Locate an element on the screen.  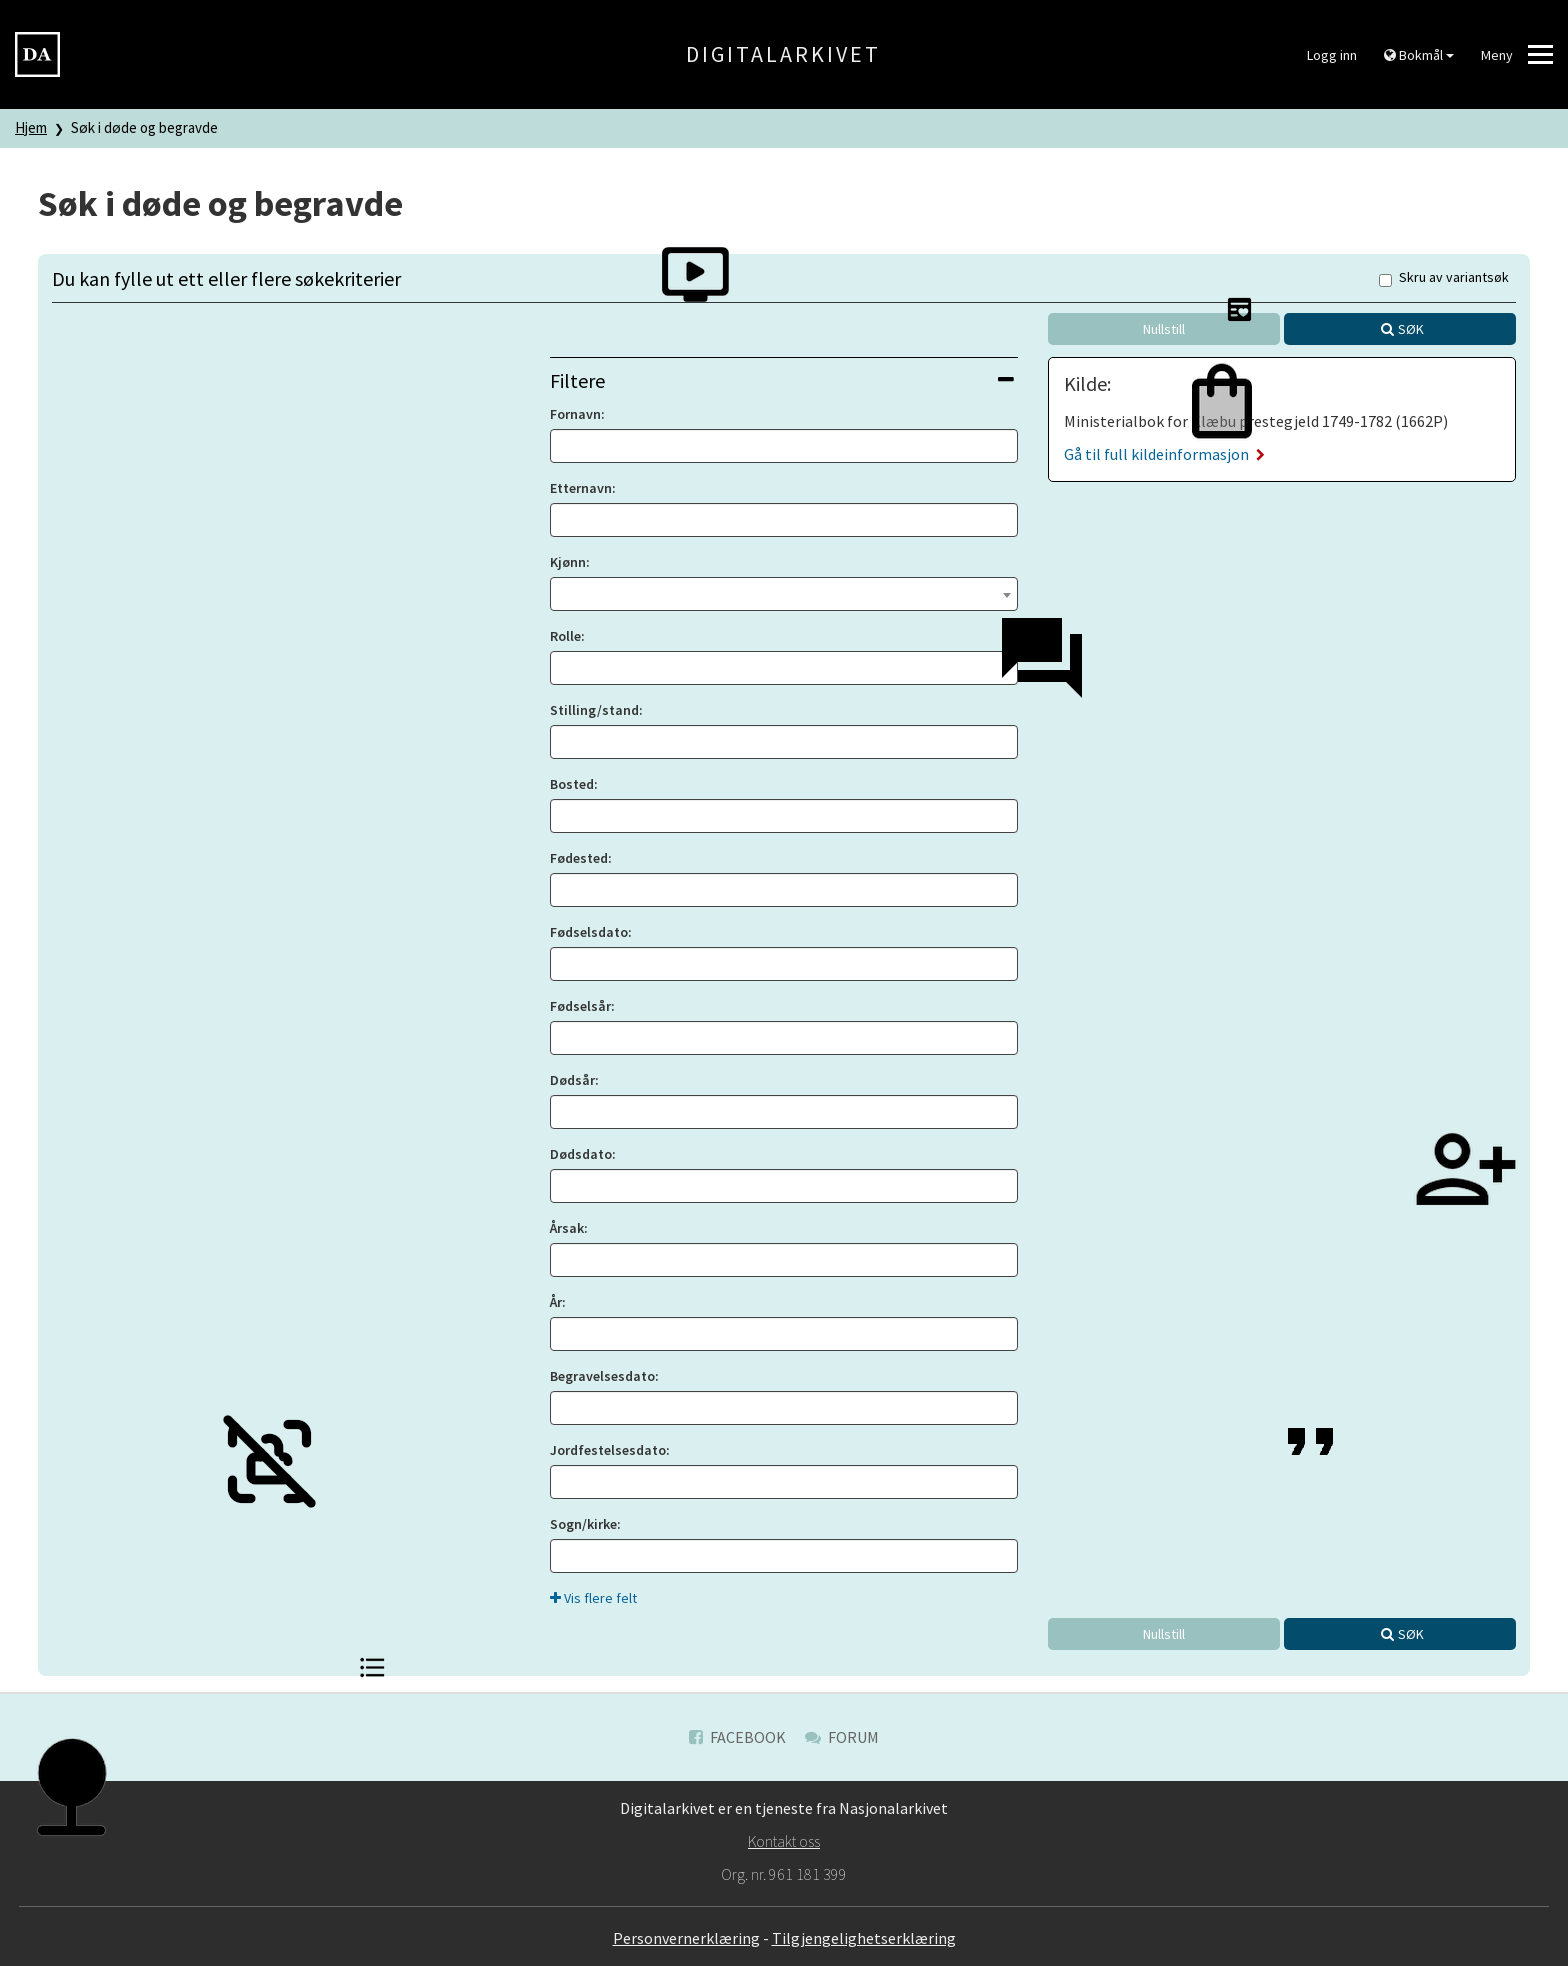
view your shopping bag is located at coordinates (1222, 401).